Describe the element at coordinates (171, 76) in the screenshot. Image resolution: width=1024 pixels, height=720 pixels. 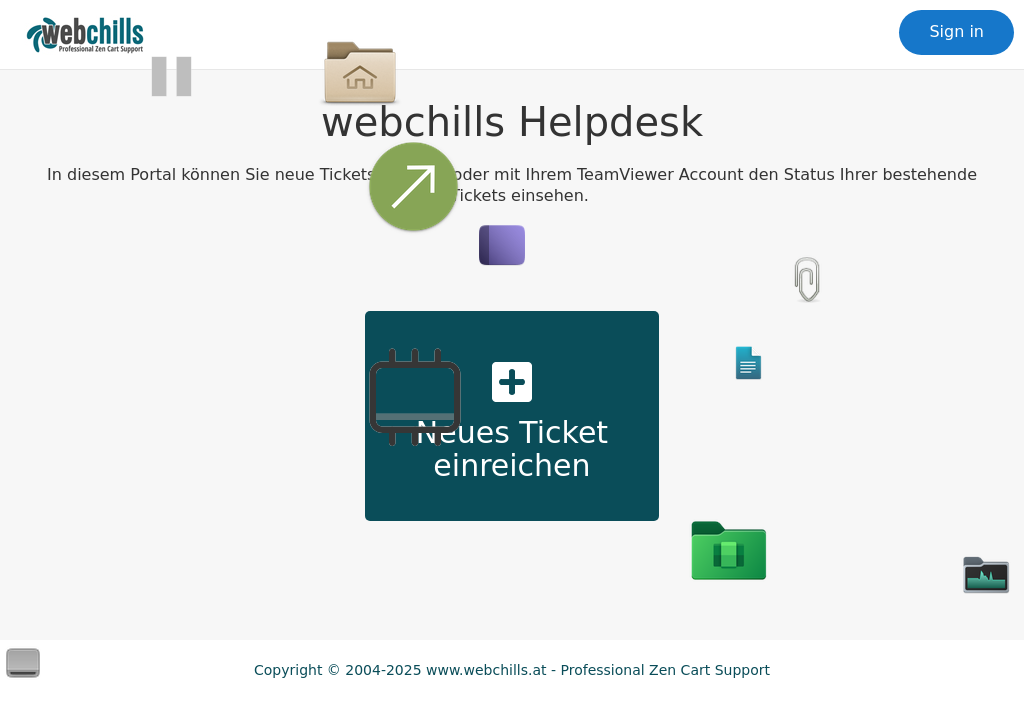
I see `pause media playback` at that location.